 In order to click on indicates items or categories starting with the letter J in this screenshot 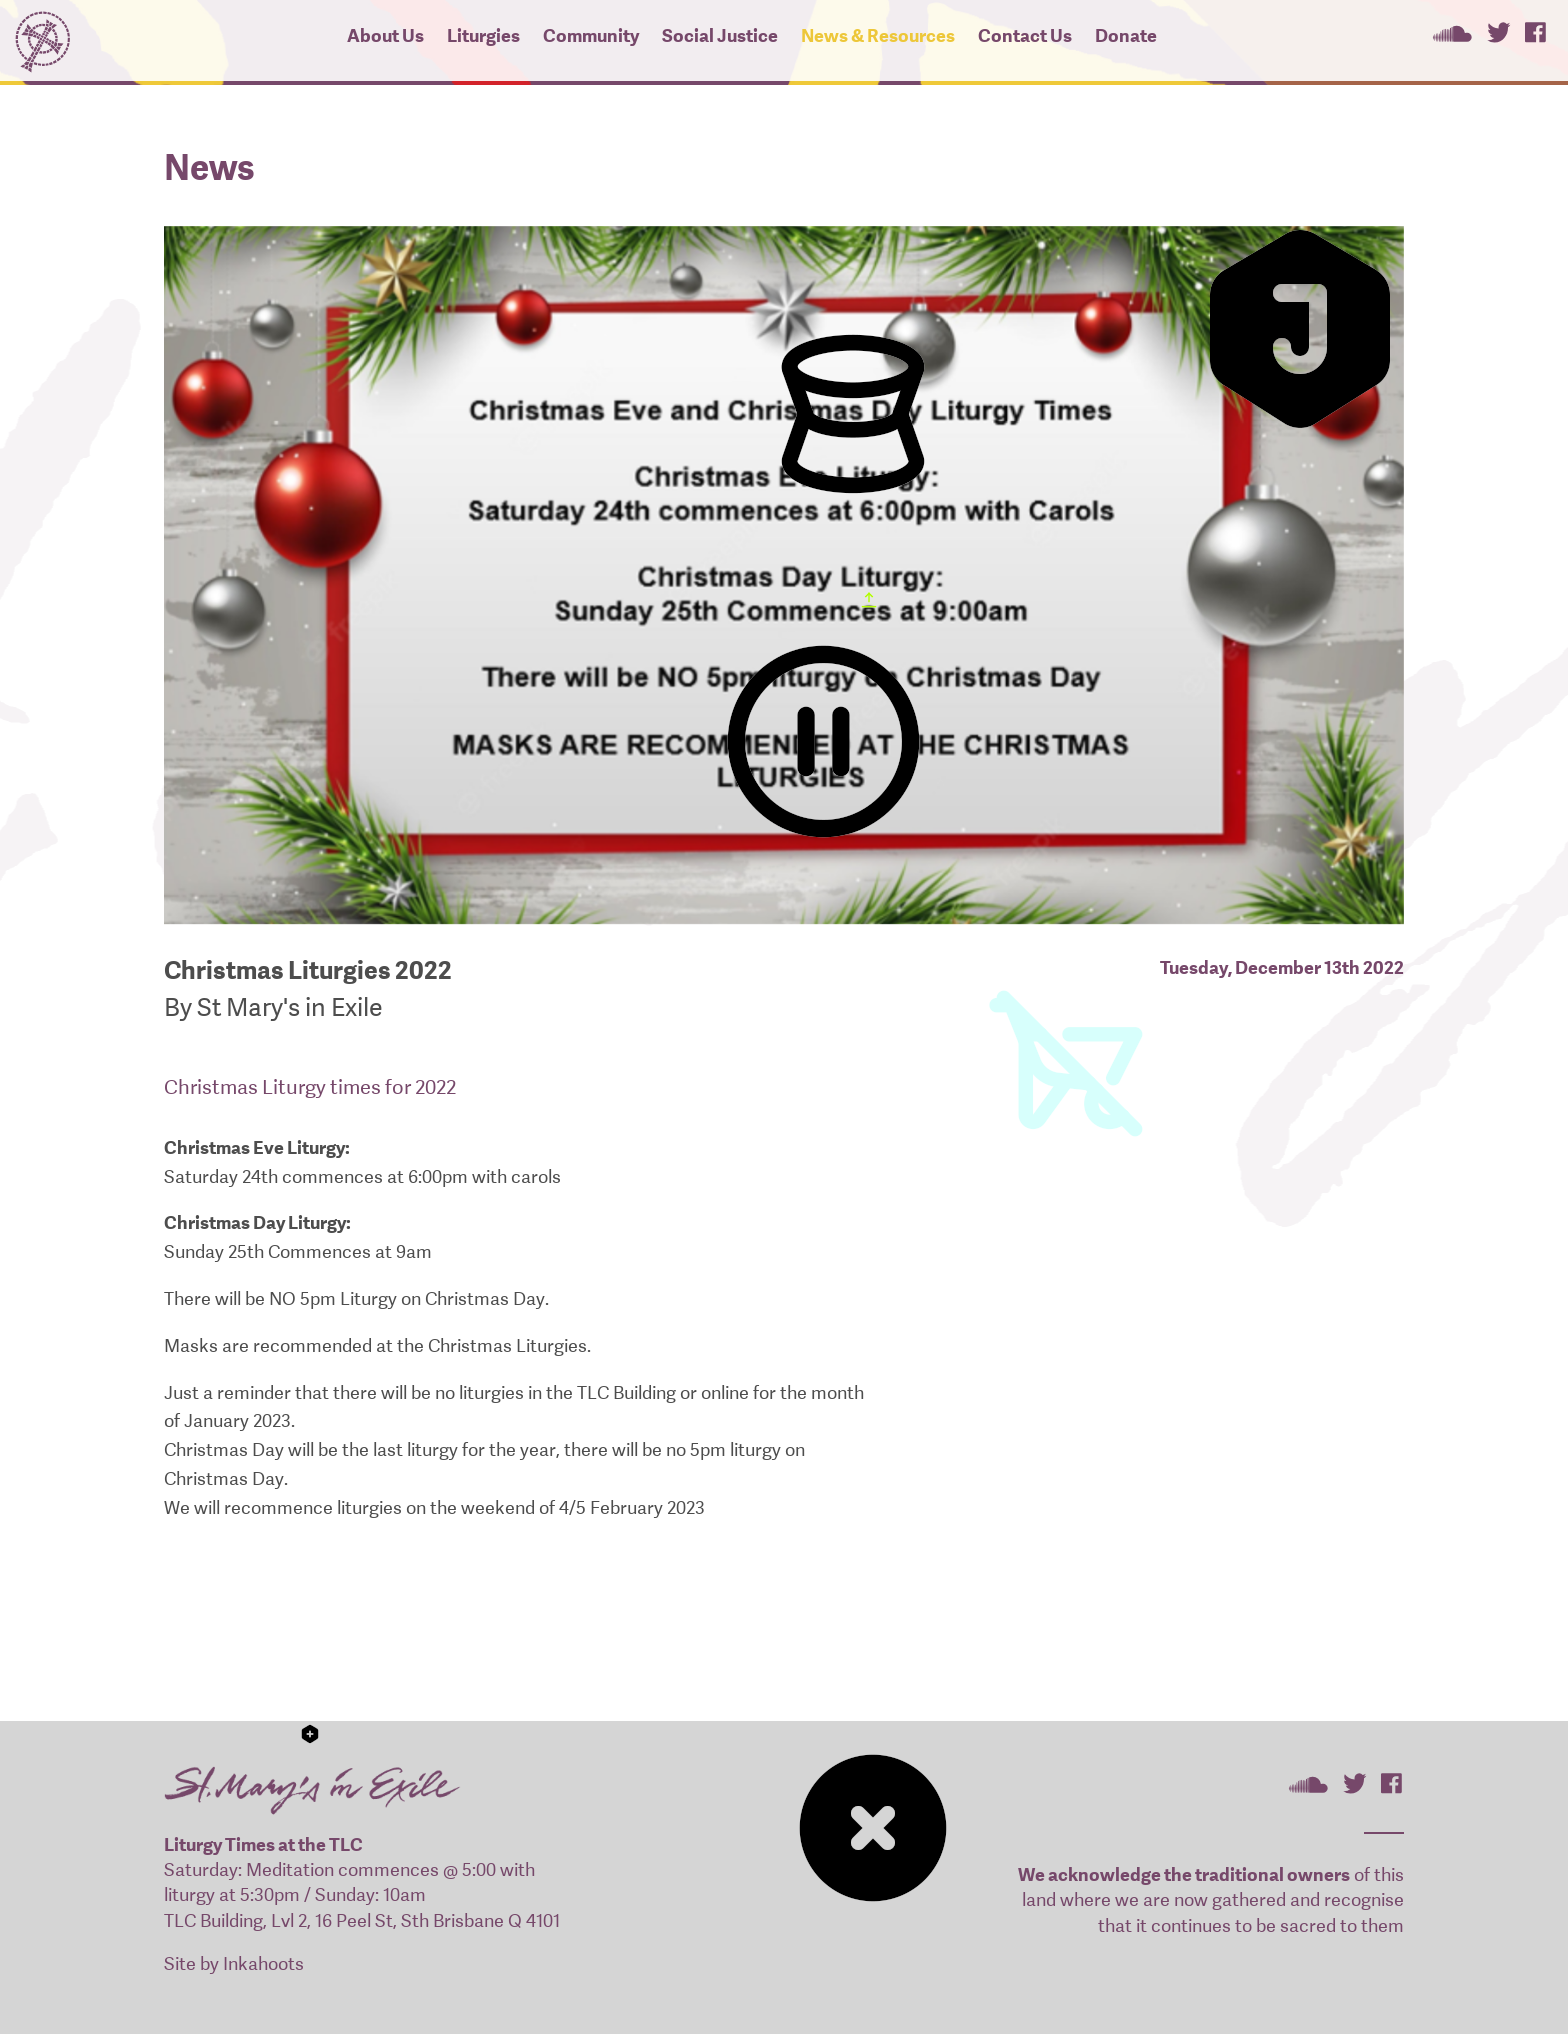, I will do `click(1300, 329)`.